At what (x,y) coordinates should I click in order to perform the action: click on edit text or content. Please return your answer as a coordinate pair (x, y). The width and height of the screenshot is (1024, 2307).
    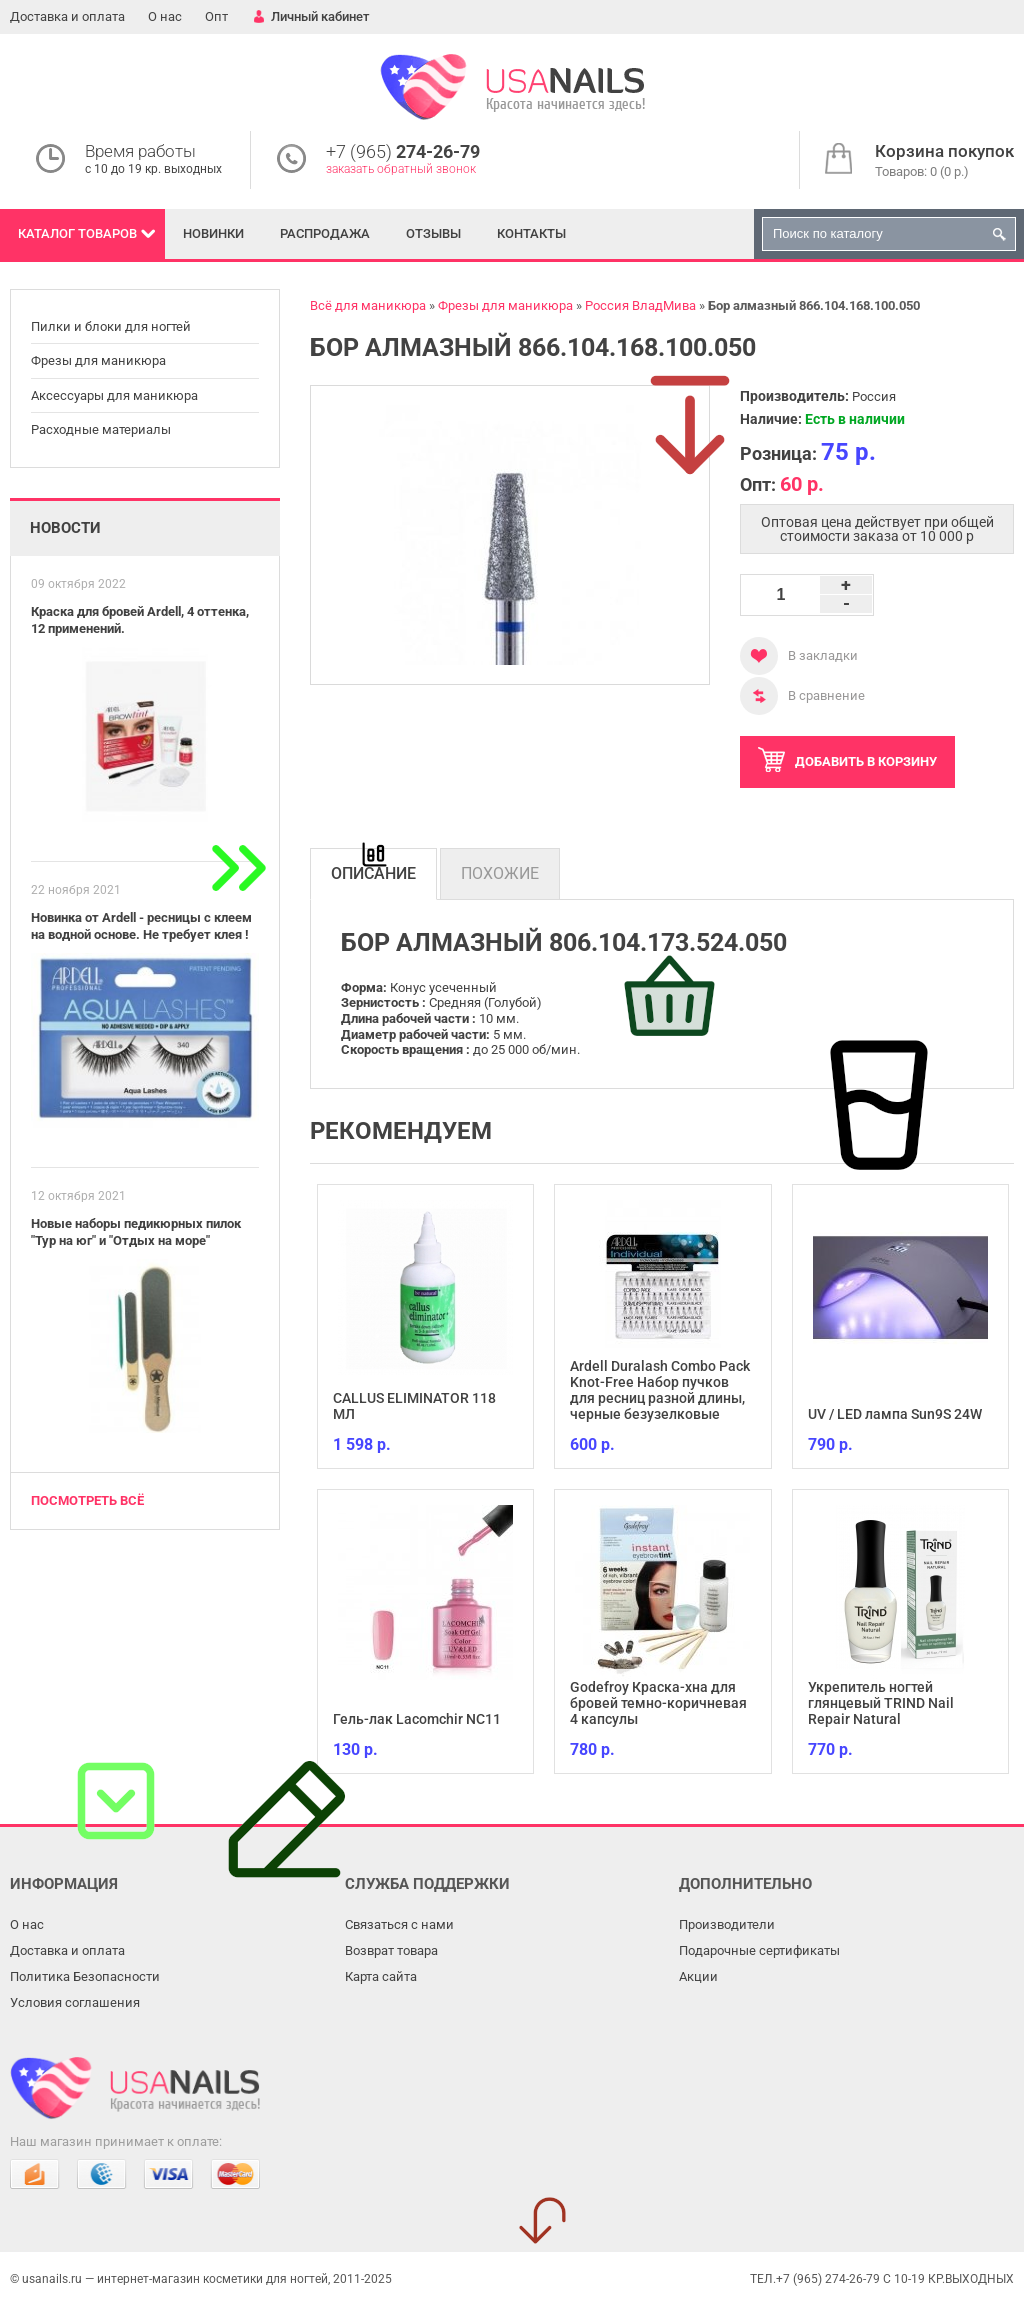
    Looking at the image, I should click on (284, 1821).